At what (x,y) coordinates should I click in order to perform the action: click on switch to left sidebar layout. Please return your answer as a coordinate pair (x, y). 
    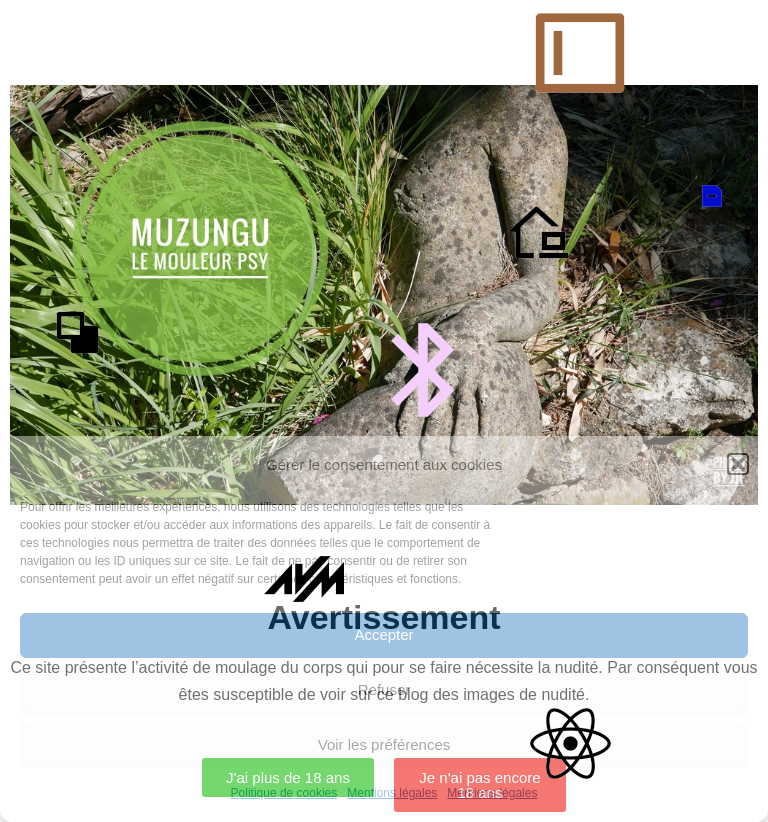
    Looking at the image, I should click on (580, 53).